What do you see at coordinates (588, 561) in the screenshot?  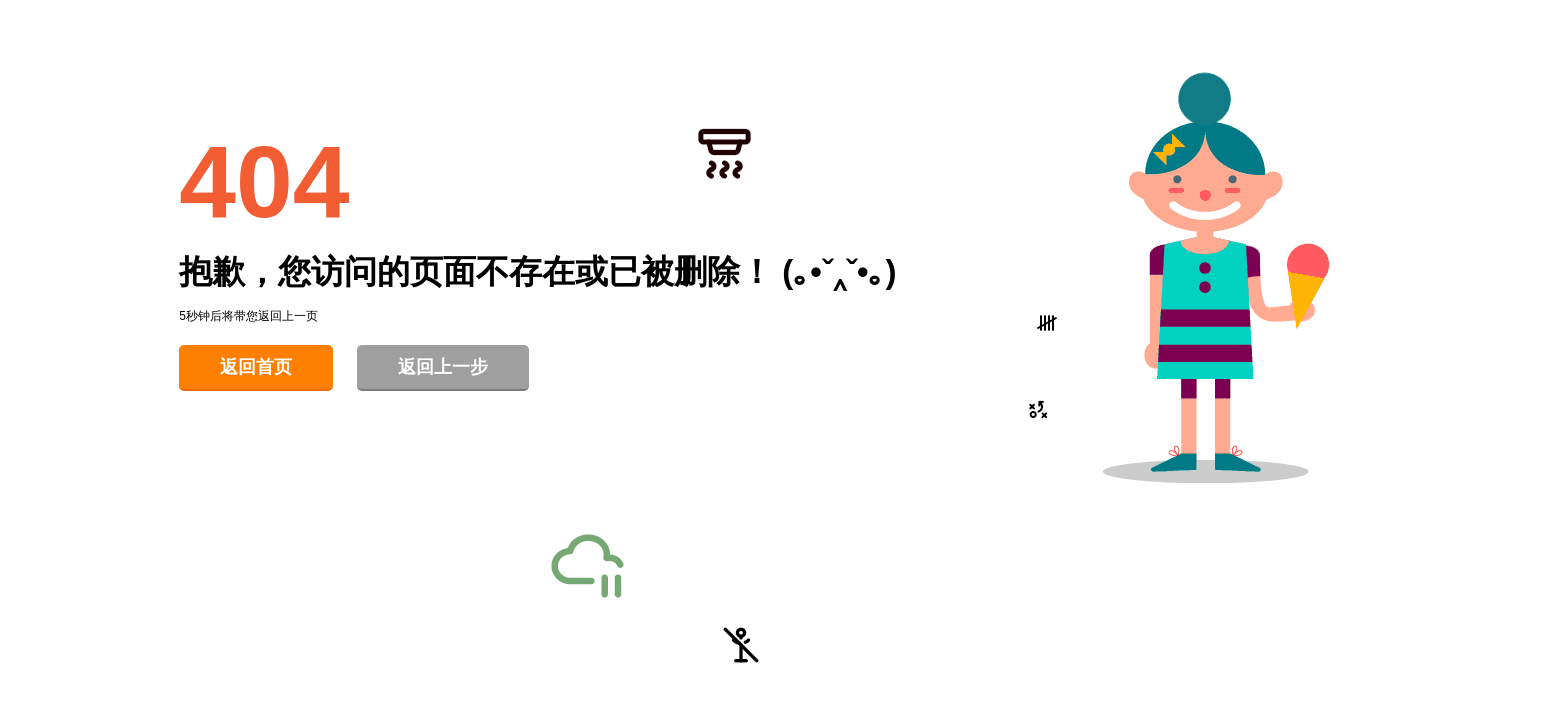 I see `pause cloud sync or upload` at bounding box center [588, 561].